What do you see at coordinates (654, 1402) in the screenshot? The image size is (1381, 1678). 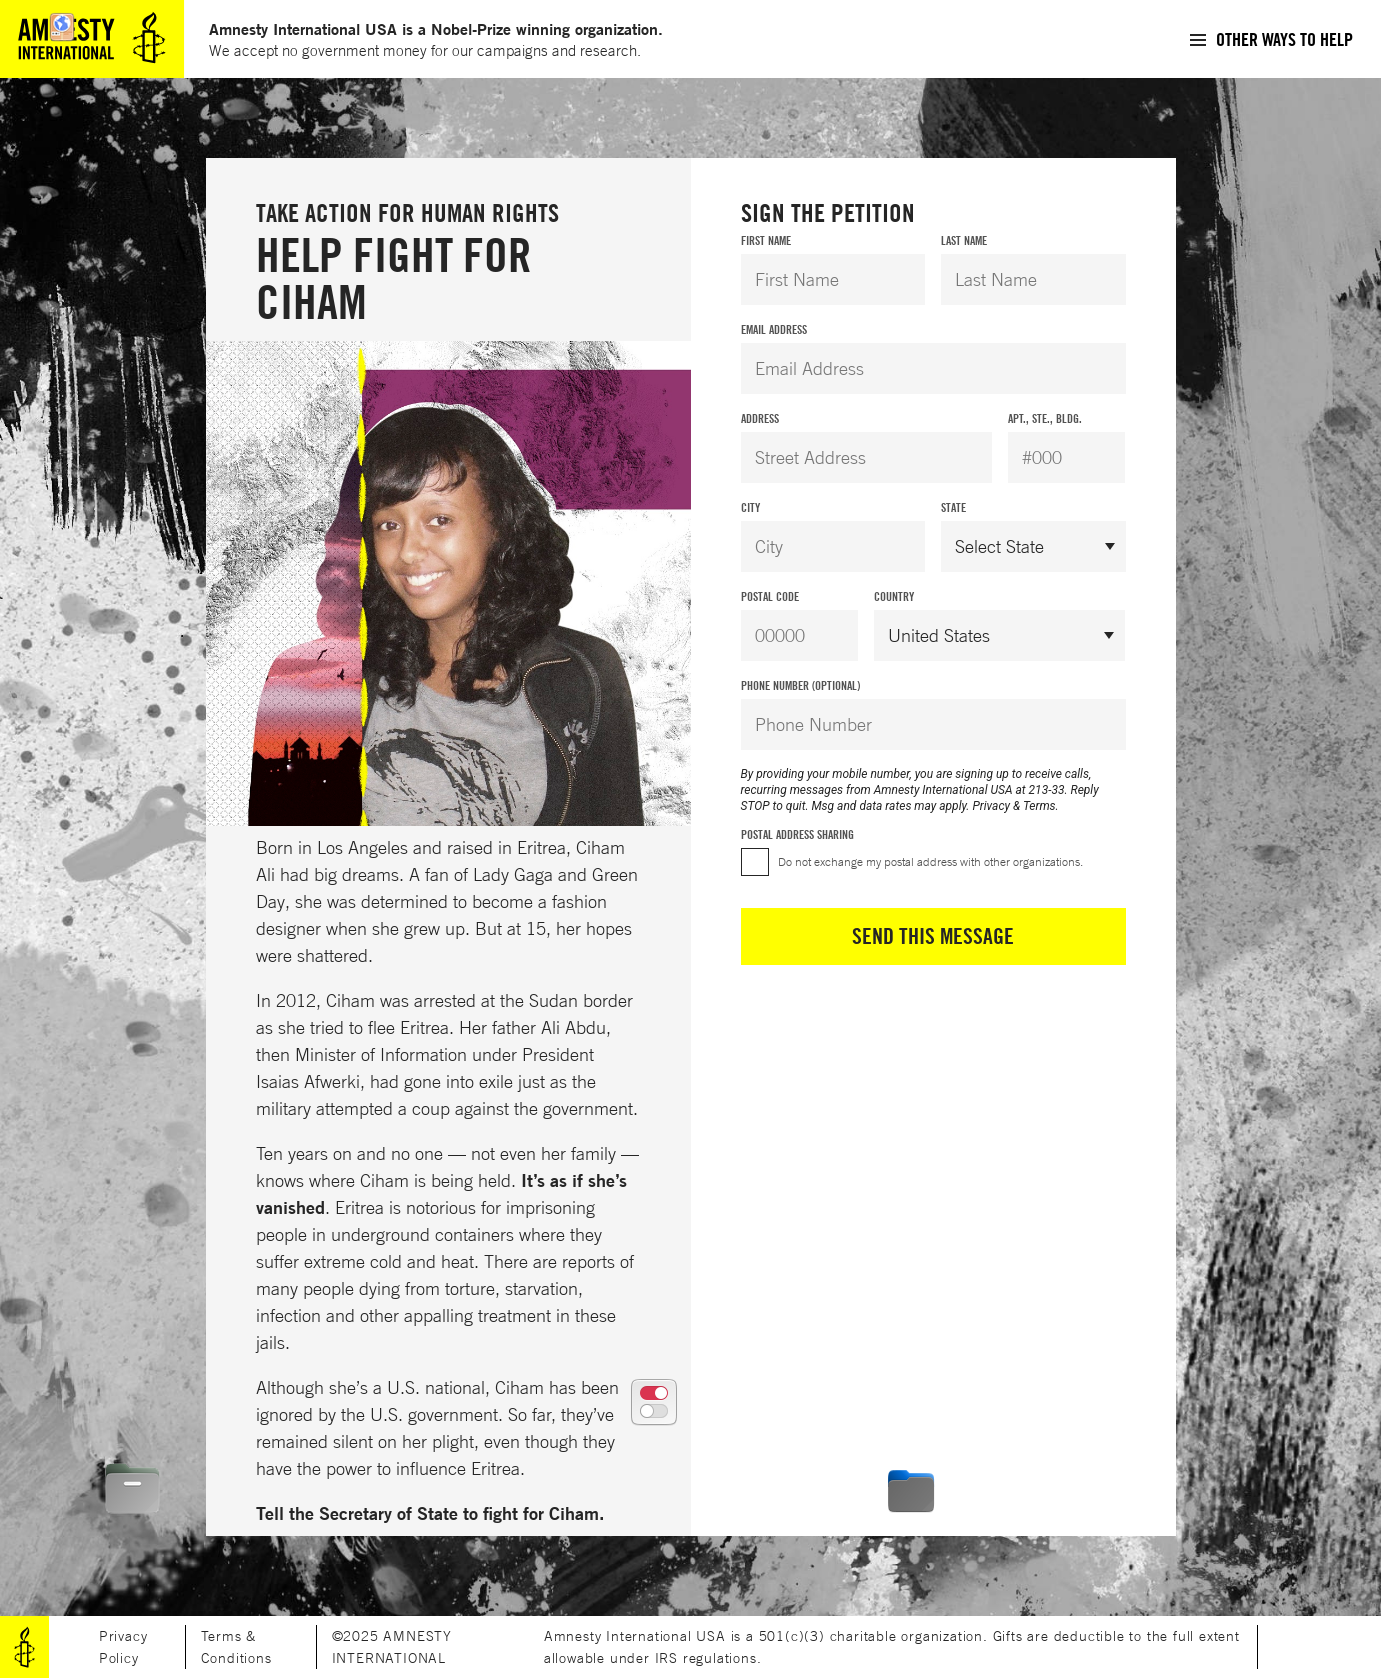 I see `open gnome tweaks settings` at bounding box center [654, 1402].